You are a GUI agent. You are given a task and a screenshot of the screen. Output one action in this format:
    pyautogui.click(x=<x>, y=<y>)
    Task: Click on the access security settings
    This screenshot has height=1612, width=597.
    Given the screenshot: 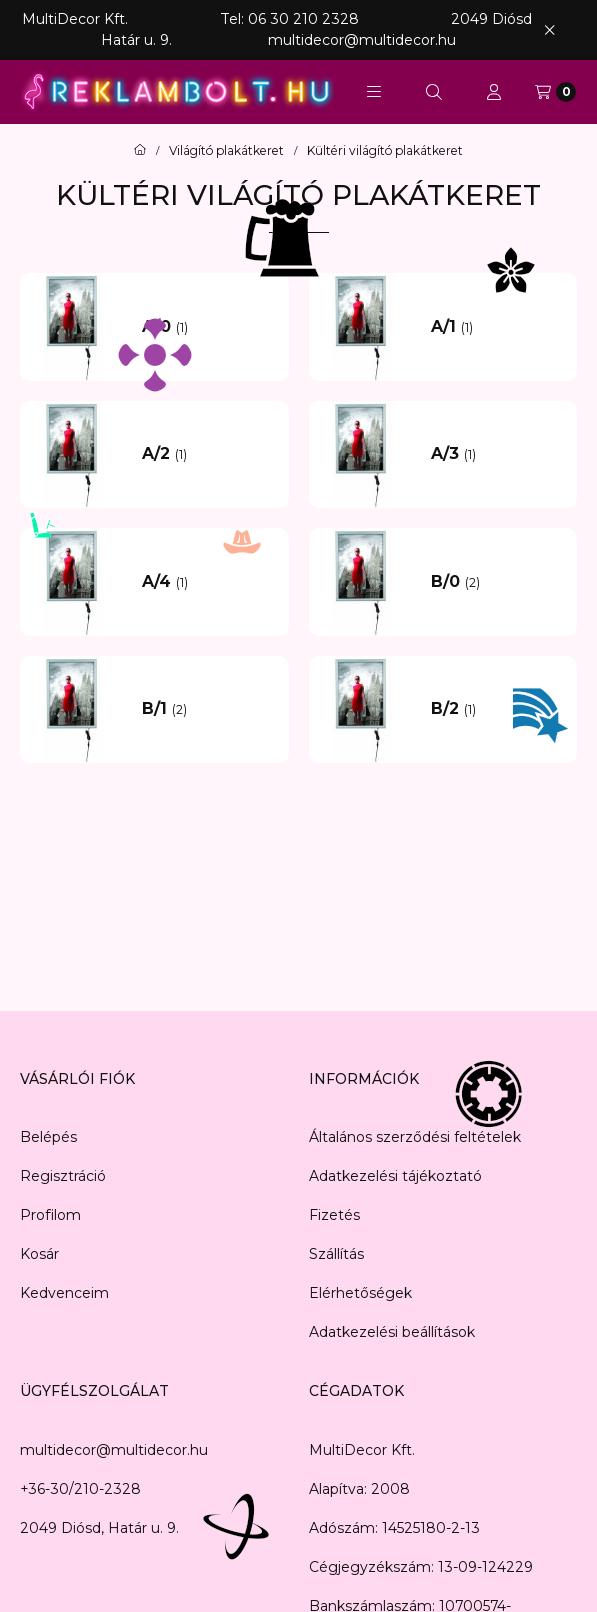 What is the action you would take?
    pyautogui.click(x=489, y=1094)
    